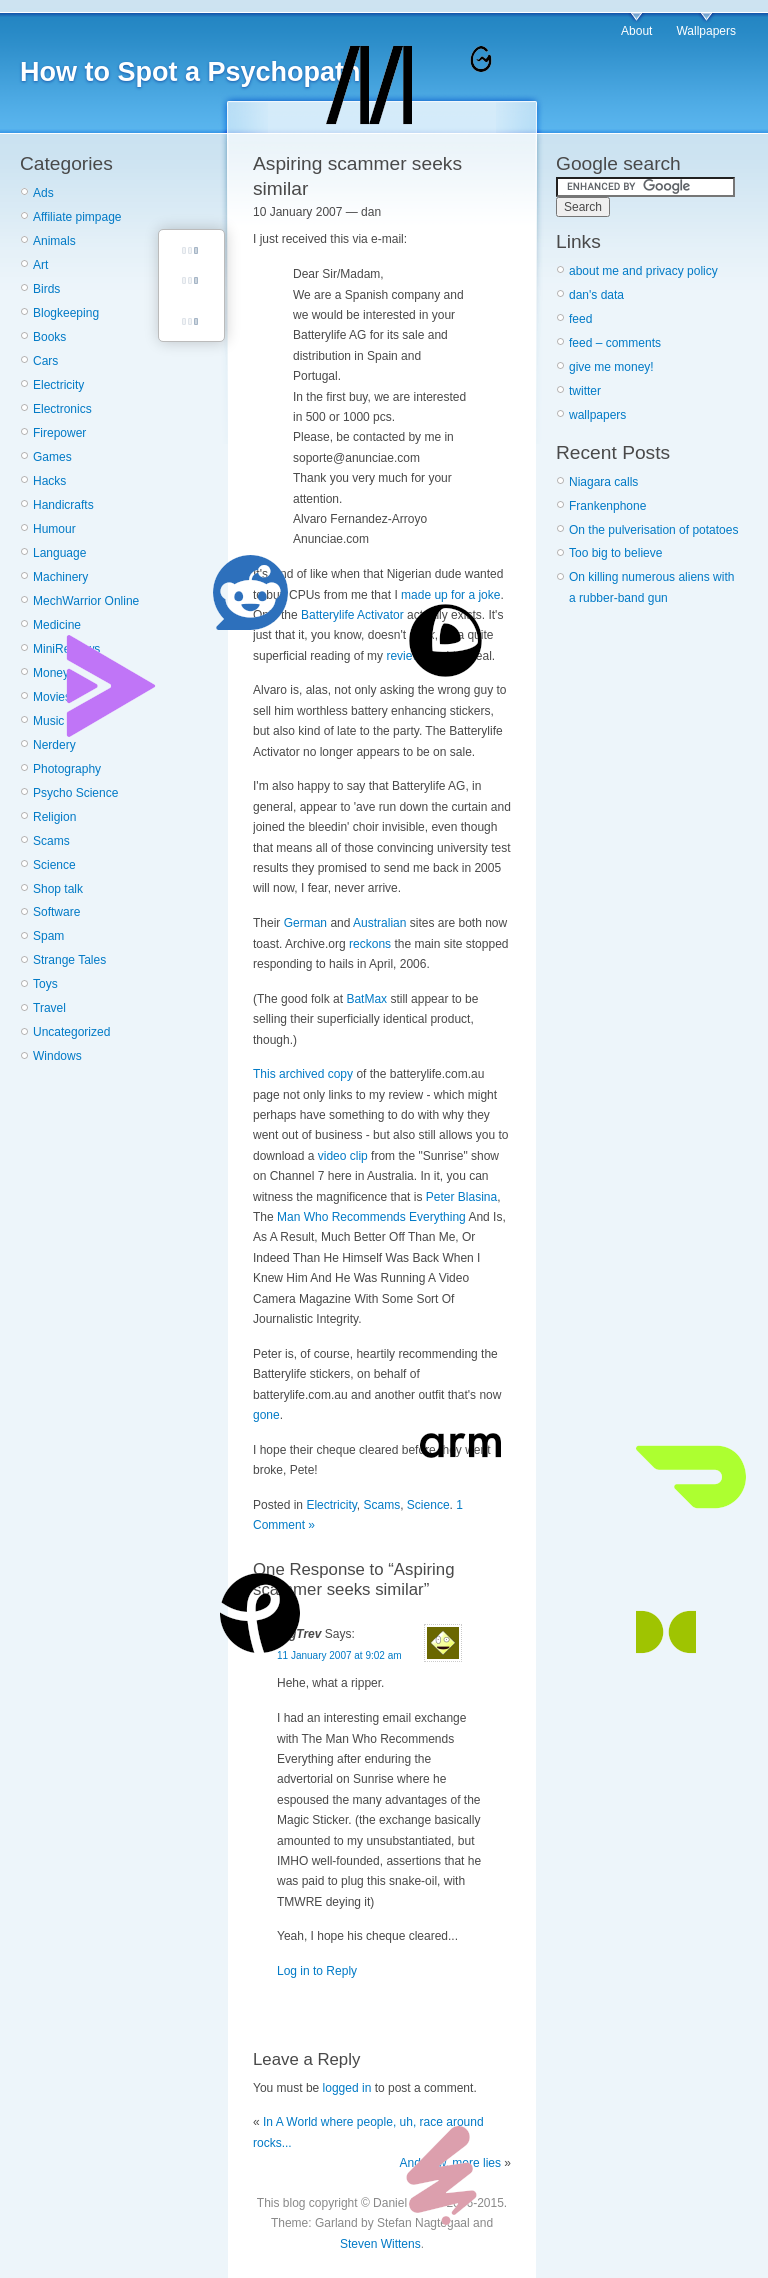 Image resolution: width=768 pixels, height=2278 pixels. What do you see at coordinates (250, 592) in the screenshot?
I see `open the Reddit app` at bounding box center [250, 592].